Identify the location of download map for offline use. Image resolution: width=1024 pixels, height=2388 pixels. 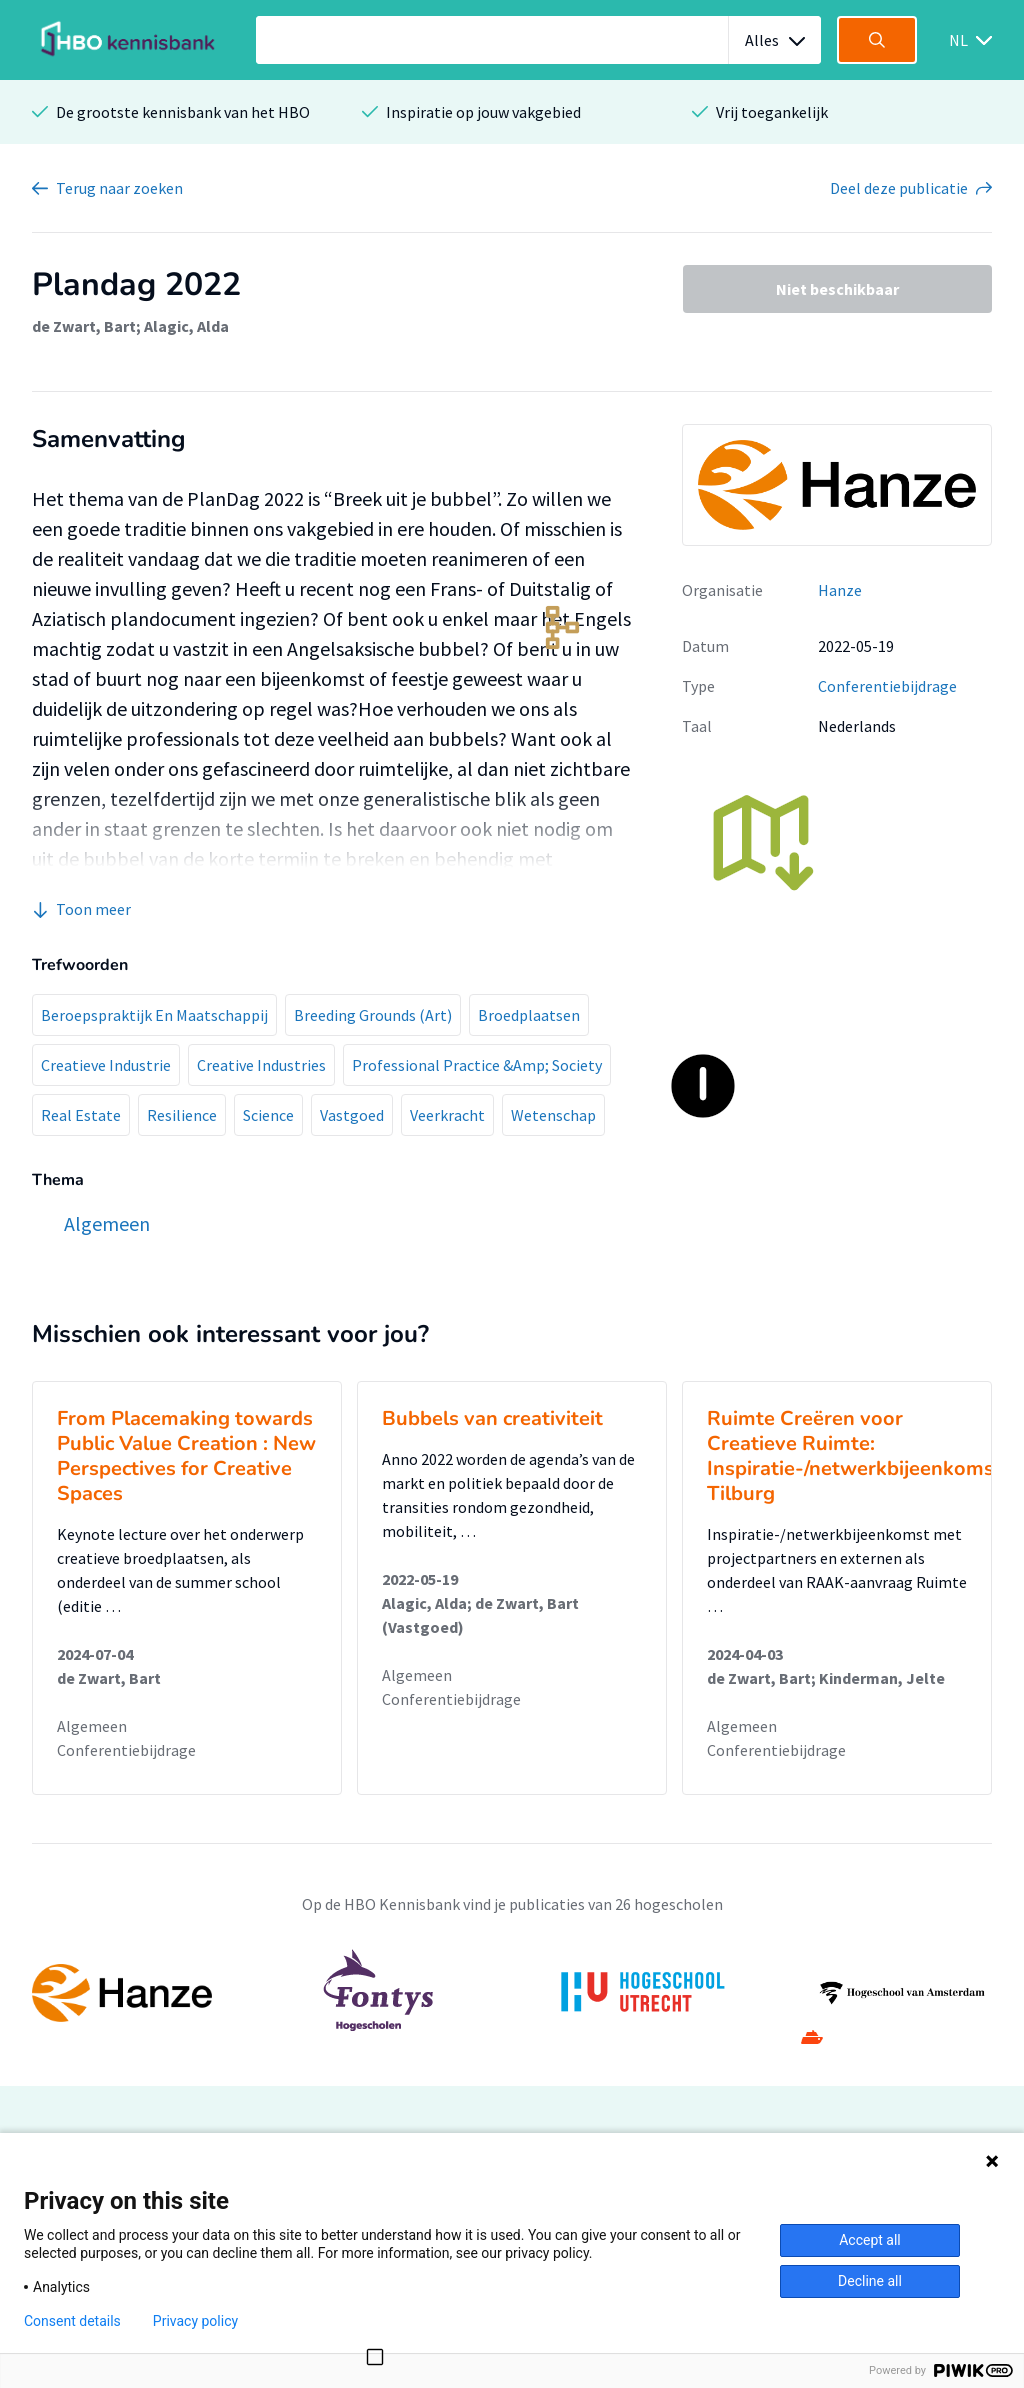
(761, 838).